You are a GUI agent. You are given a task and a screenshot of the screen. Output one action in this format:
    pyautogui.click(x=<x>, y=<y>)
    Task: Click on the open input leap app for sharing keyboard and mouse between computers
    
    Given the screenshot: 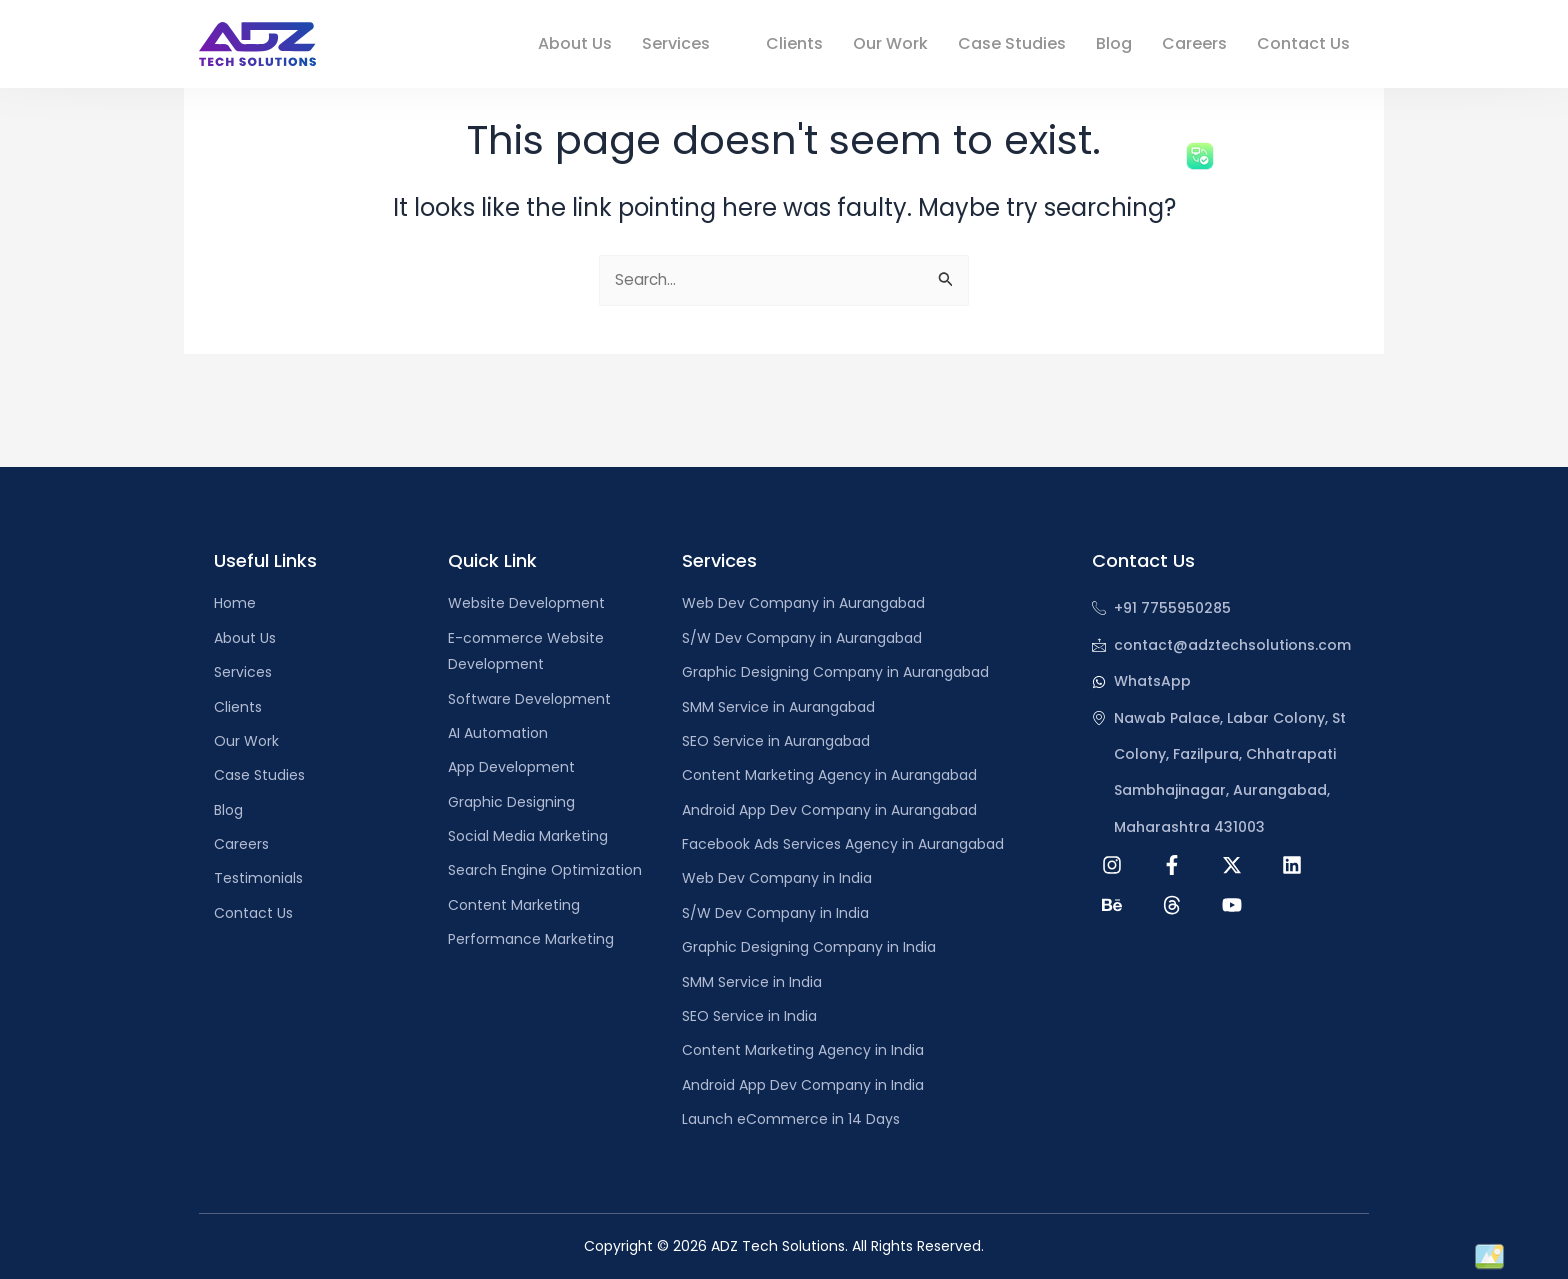 What is the action you would take?
    pyautogui.click(x=1200, y=156)
    